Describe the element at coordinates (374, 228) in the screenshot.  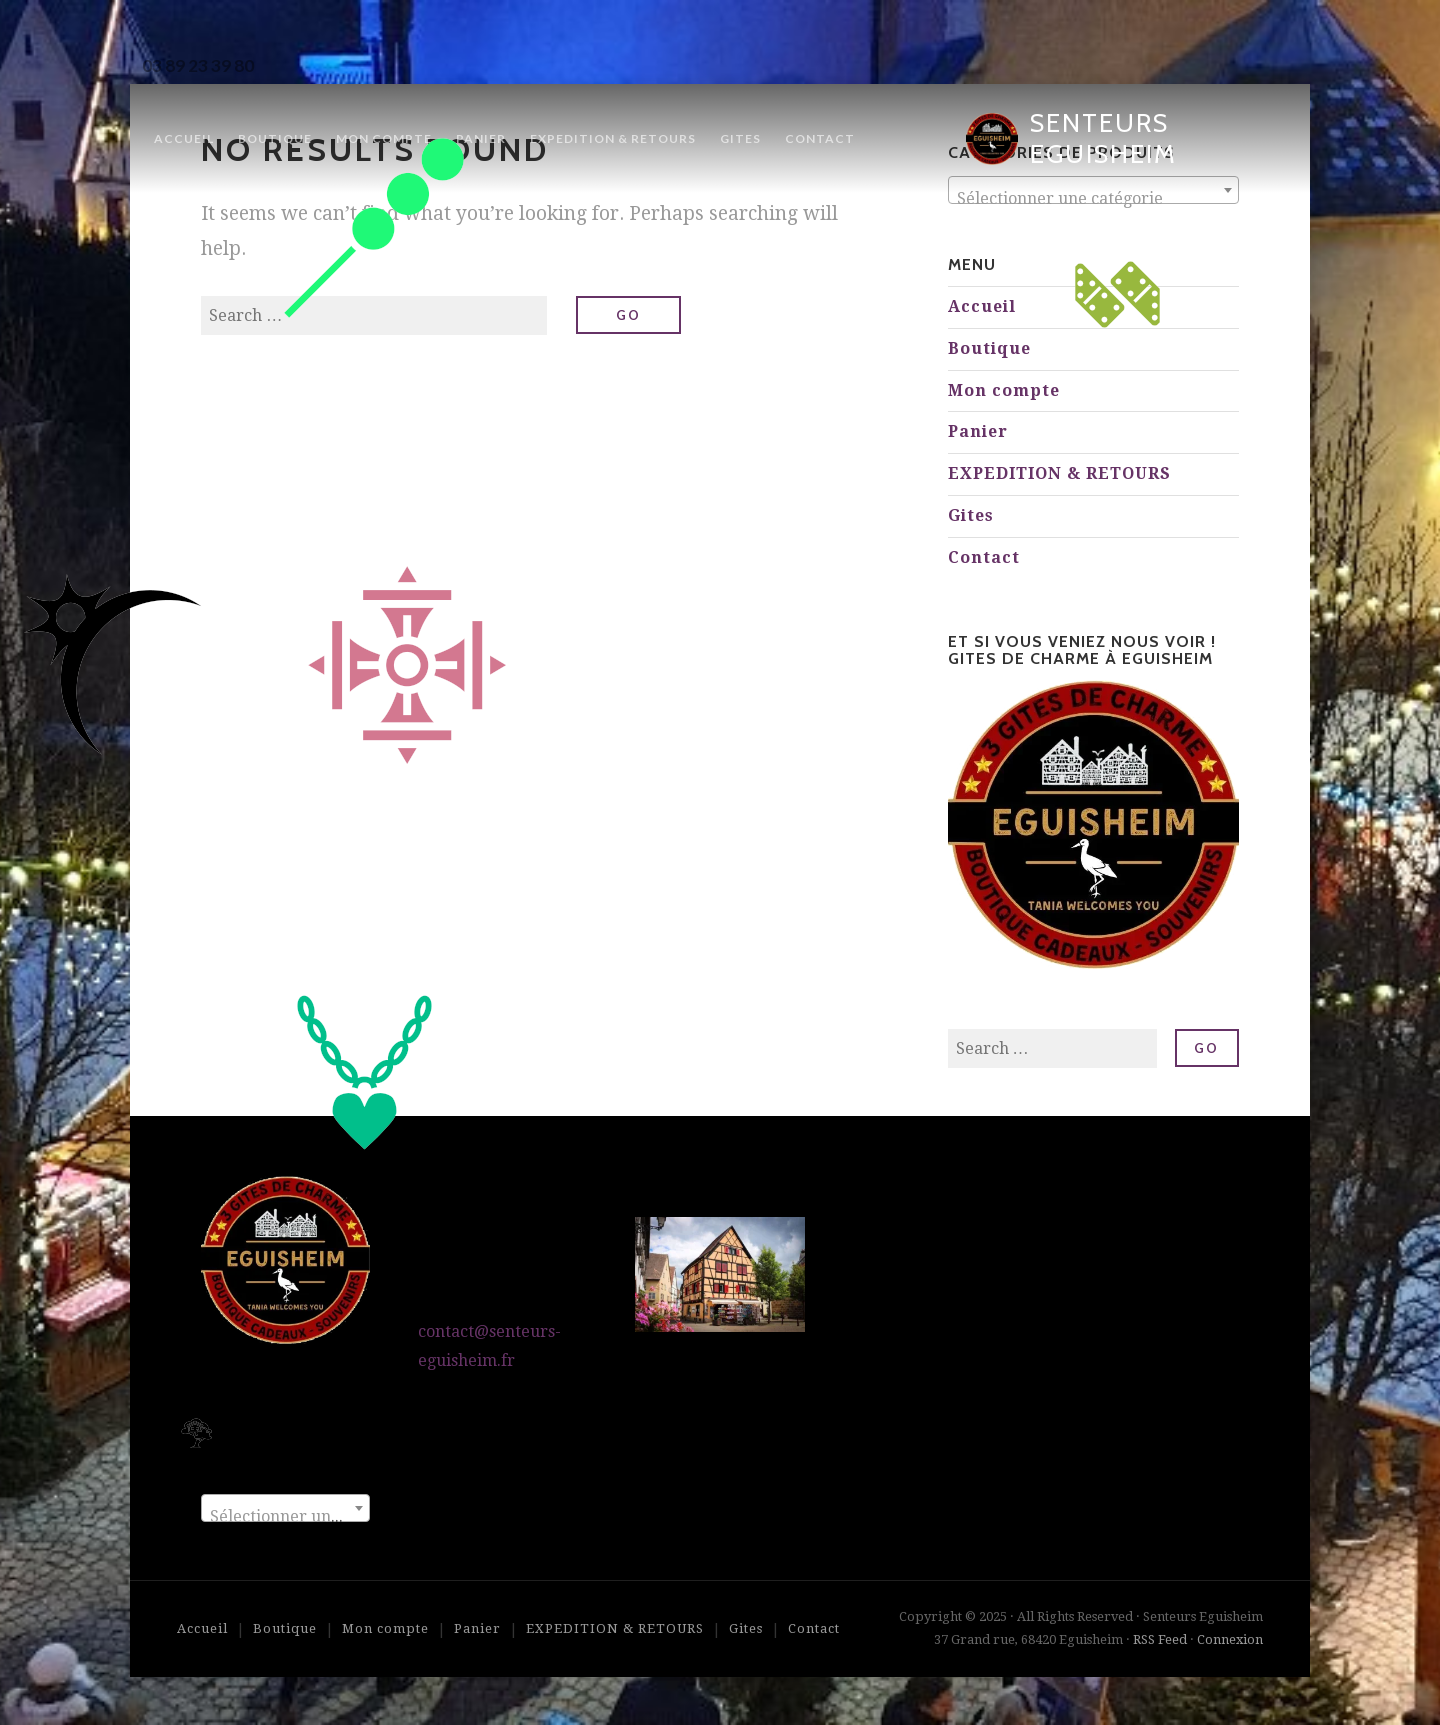
I see `Japanese dango food item in a restaurant or food delivery app` at that location.